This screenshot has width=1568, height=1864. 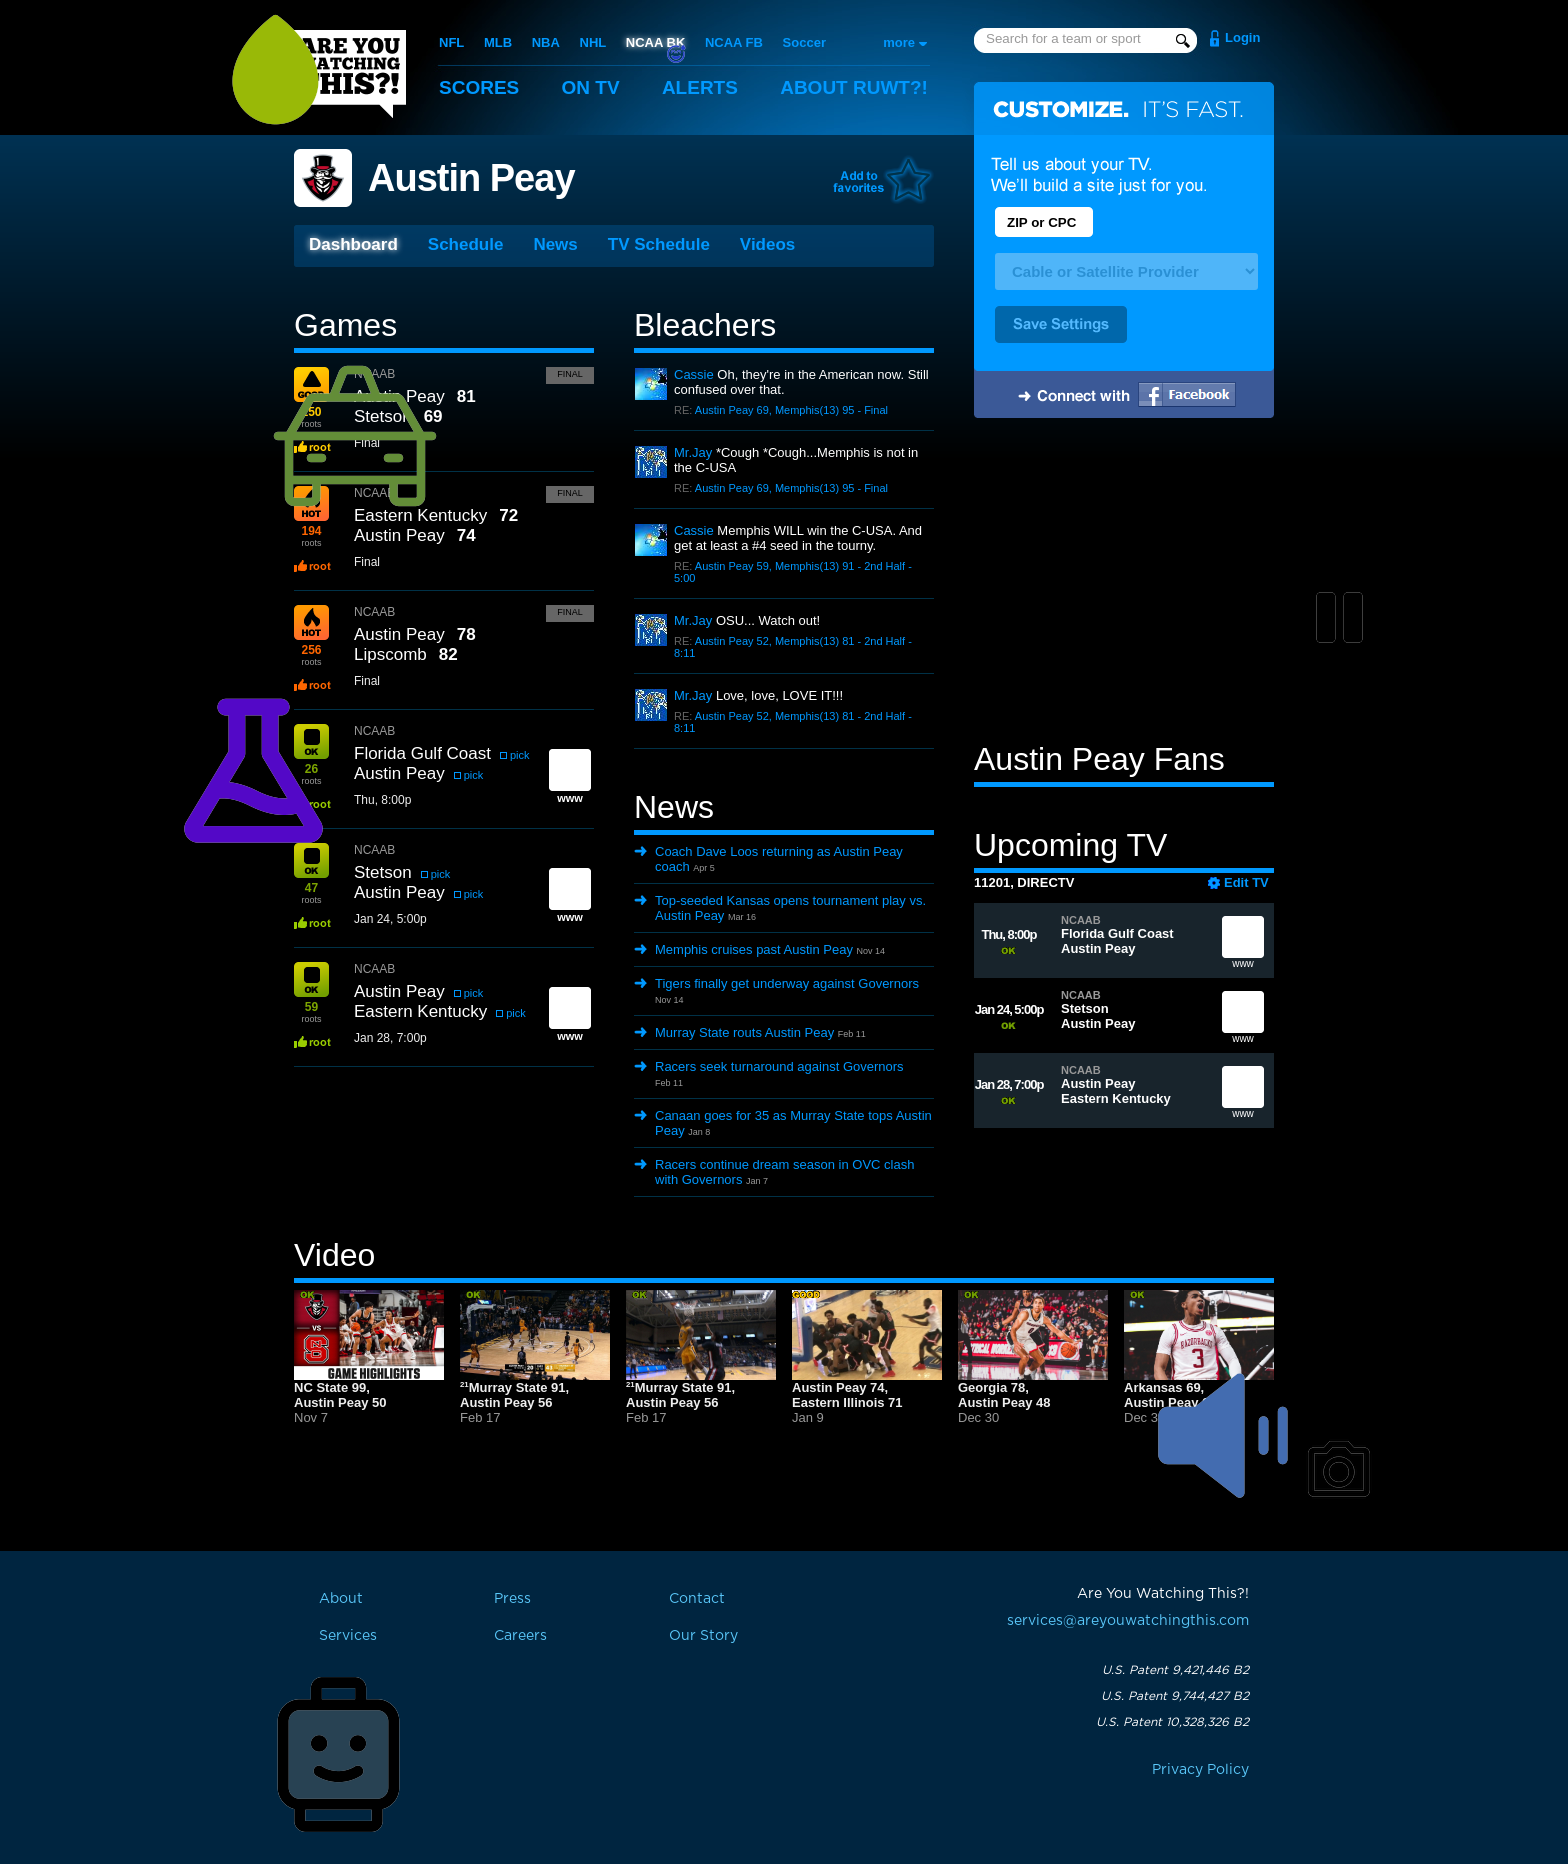 I want to click on access experimental or beta features, so click(x=253, y=773).